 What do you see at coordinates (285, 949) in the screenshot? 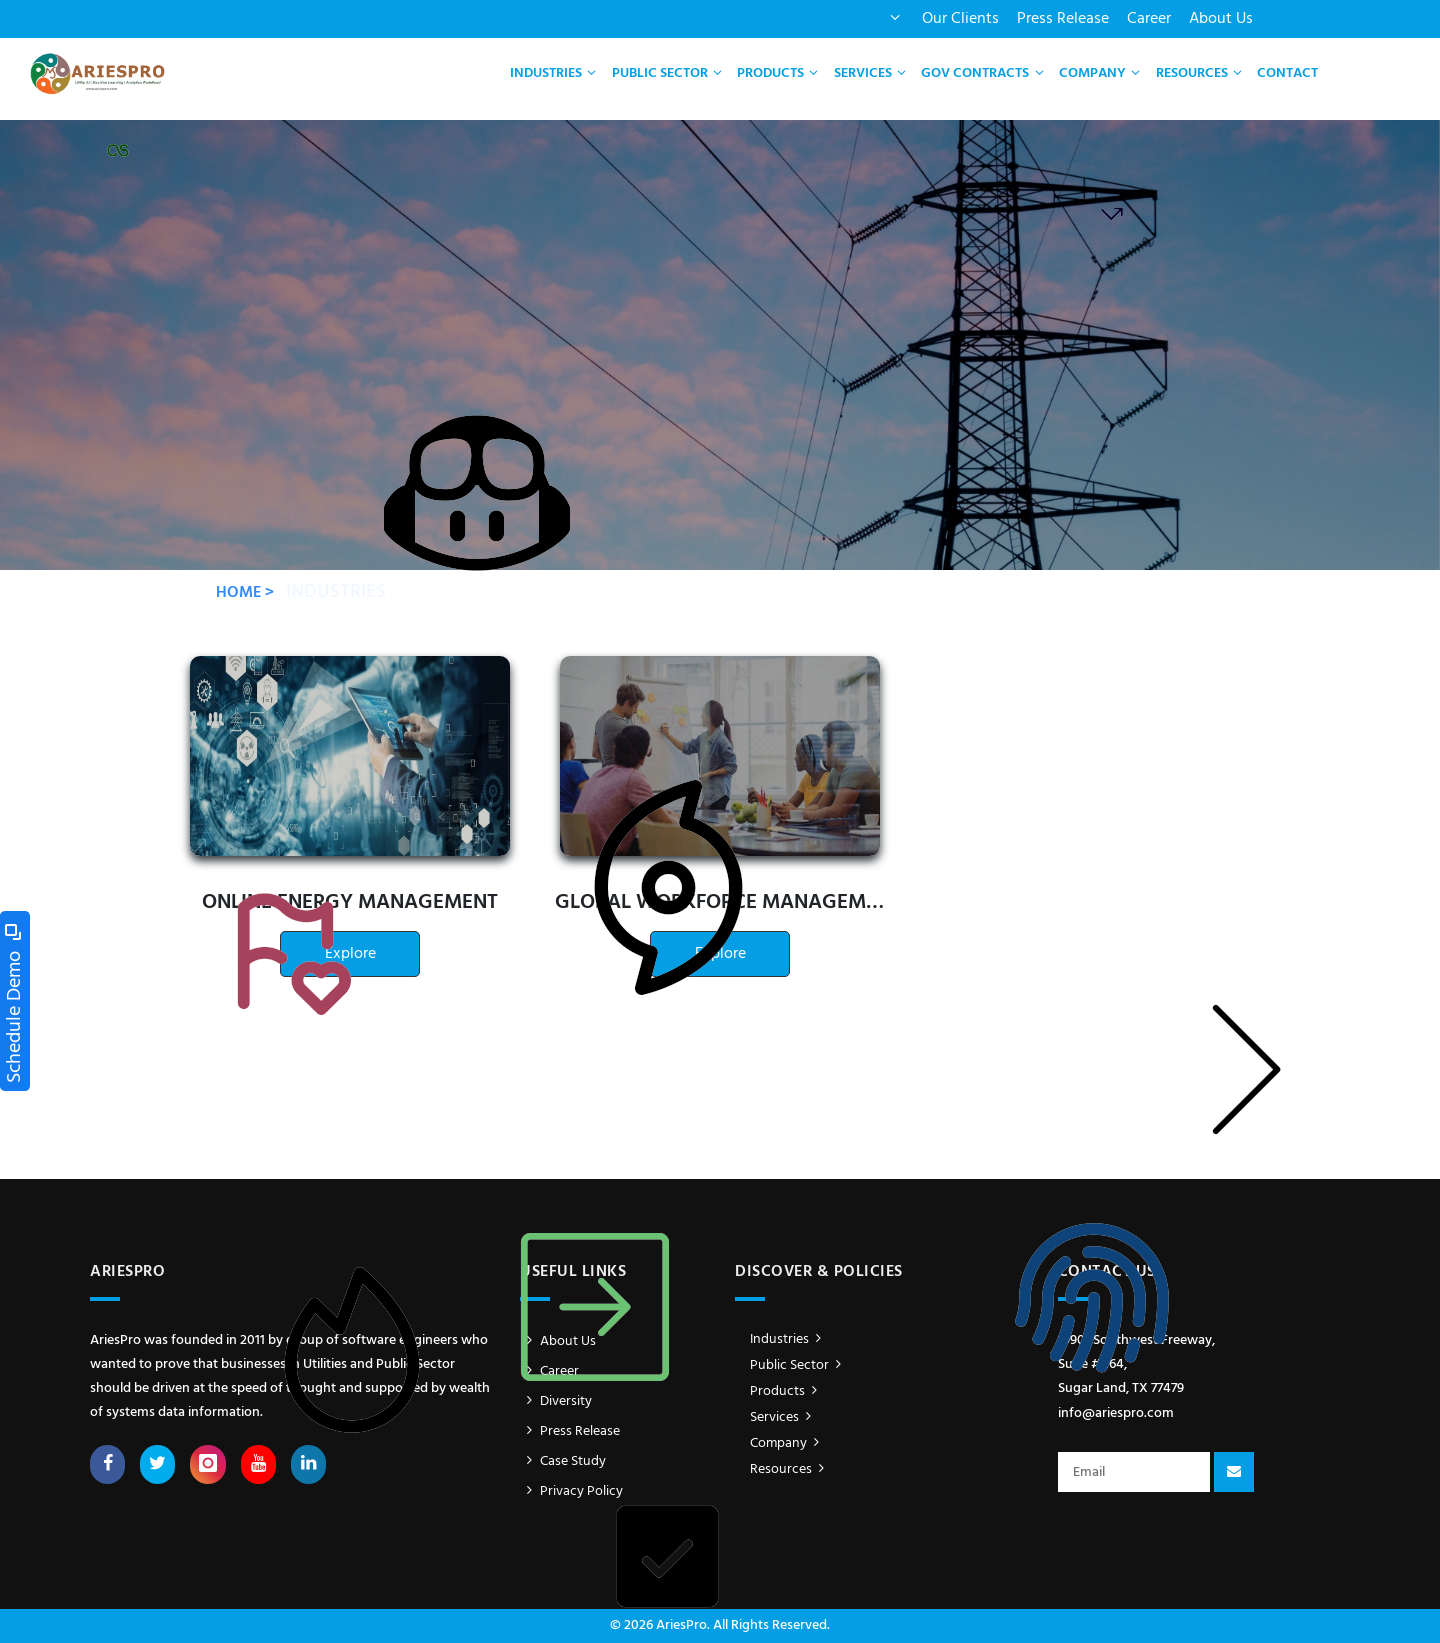
I see `flag a favorite or loved item` at bounding box center [285, 949].